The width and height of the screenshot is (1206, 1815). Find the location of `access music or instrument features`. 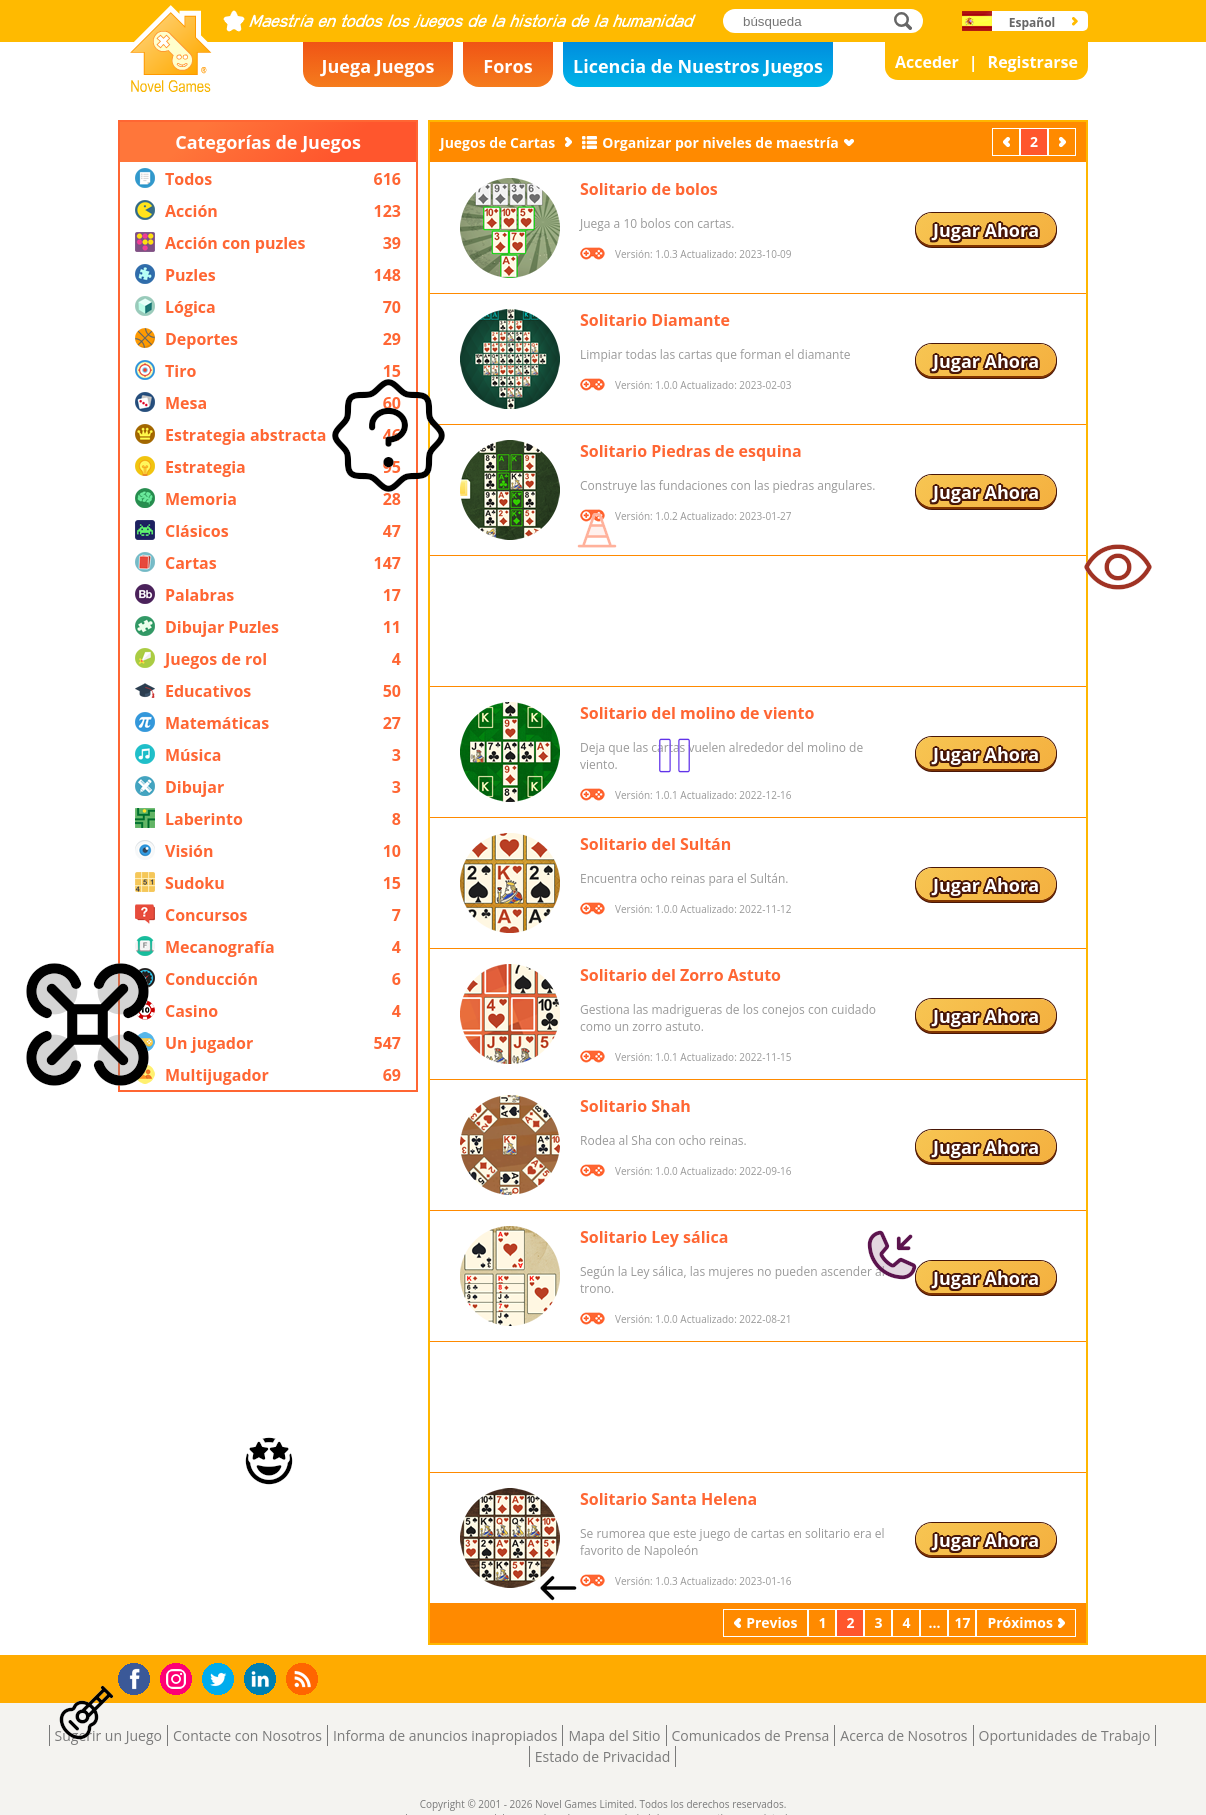

access music or instrument features is located at coordinates (86, 1713).